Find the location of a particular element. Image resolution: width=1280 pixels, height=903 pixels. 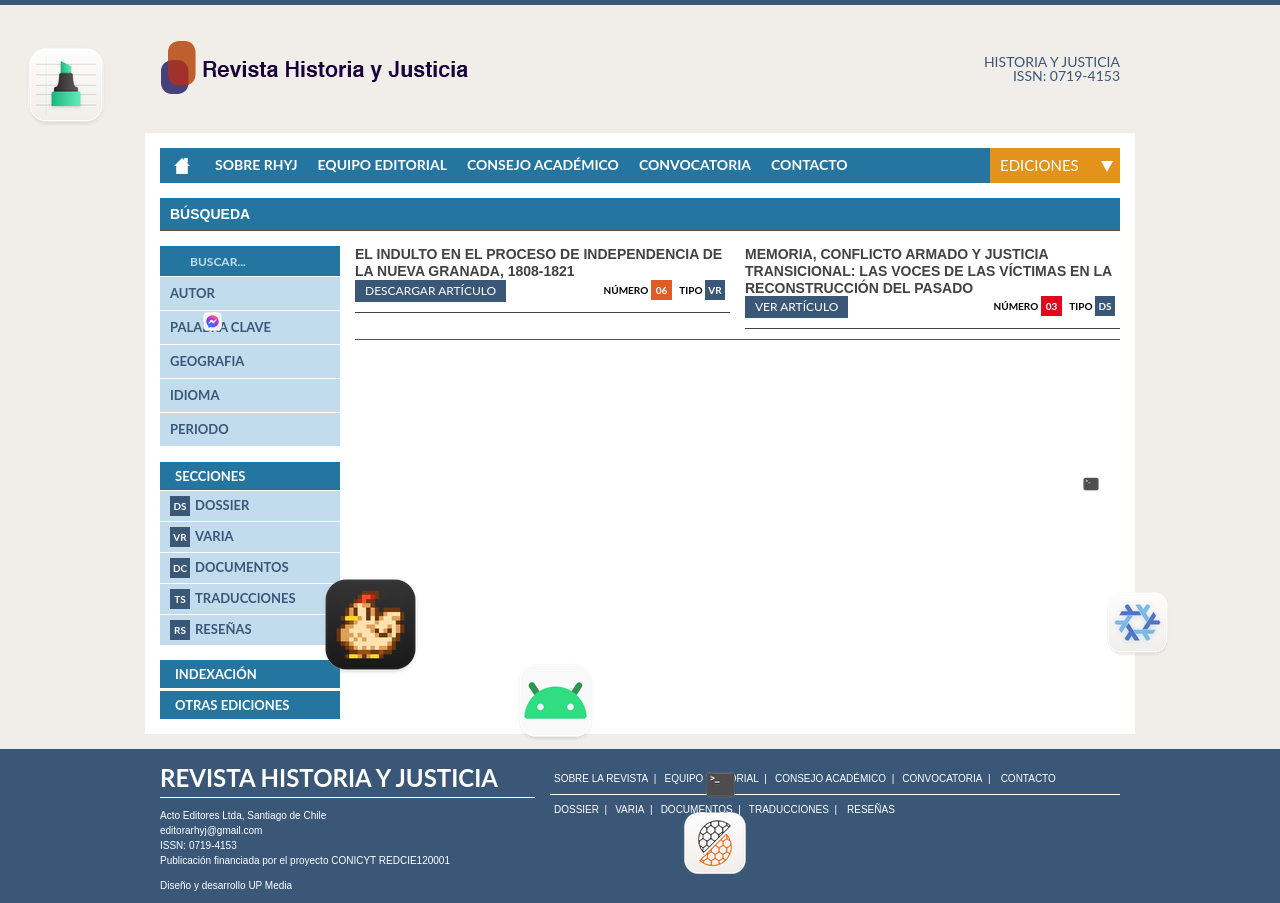

open android app or emulator is located at coordinates (555, 700).